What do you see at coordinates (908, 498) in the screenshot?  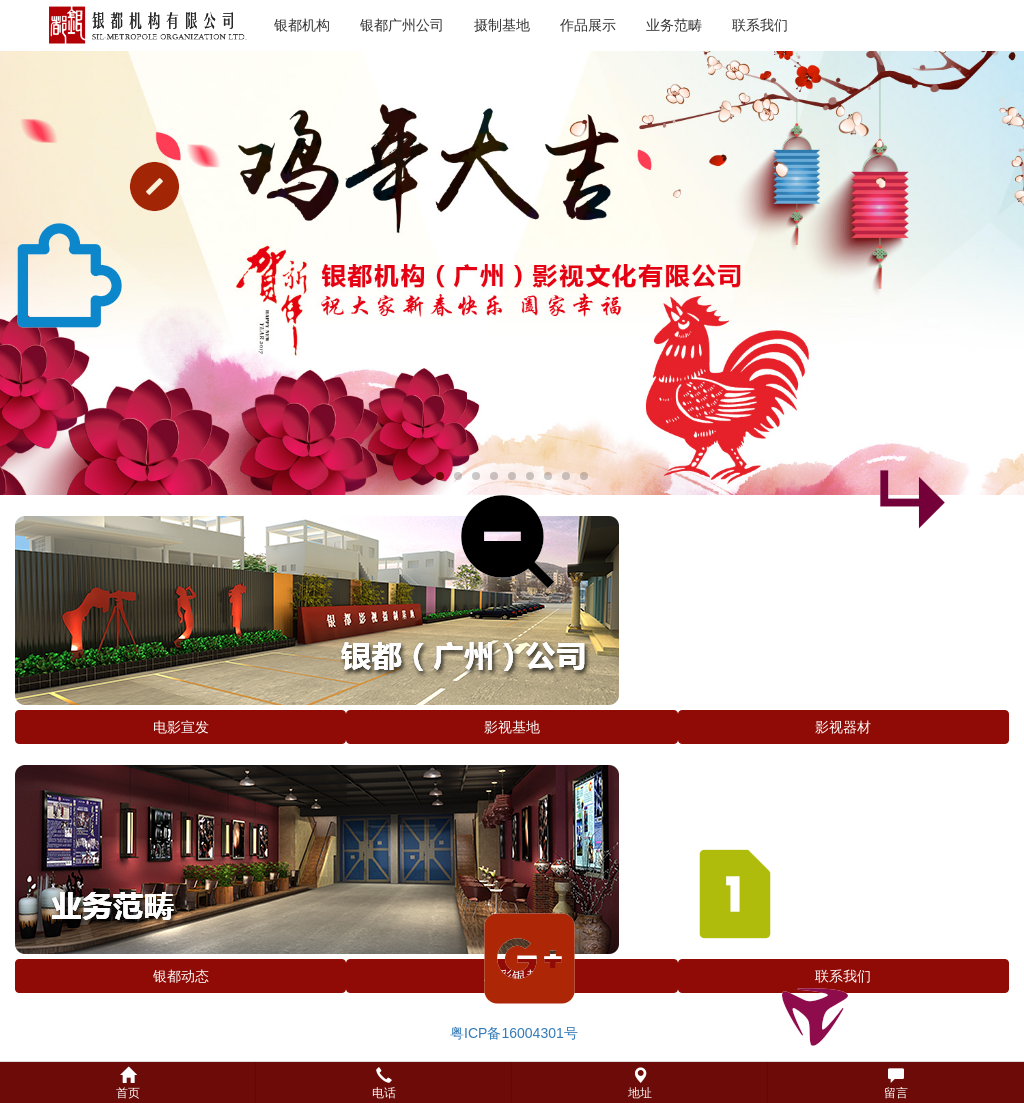 I see `reply to a message or comment` at bounding box center [908, 498].